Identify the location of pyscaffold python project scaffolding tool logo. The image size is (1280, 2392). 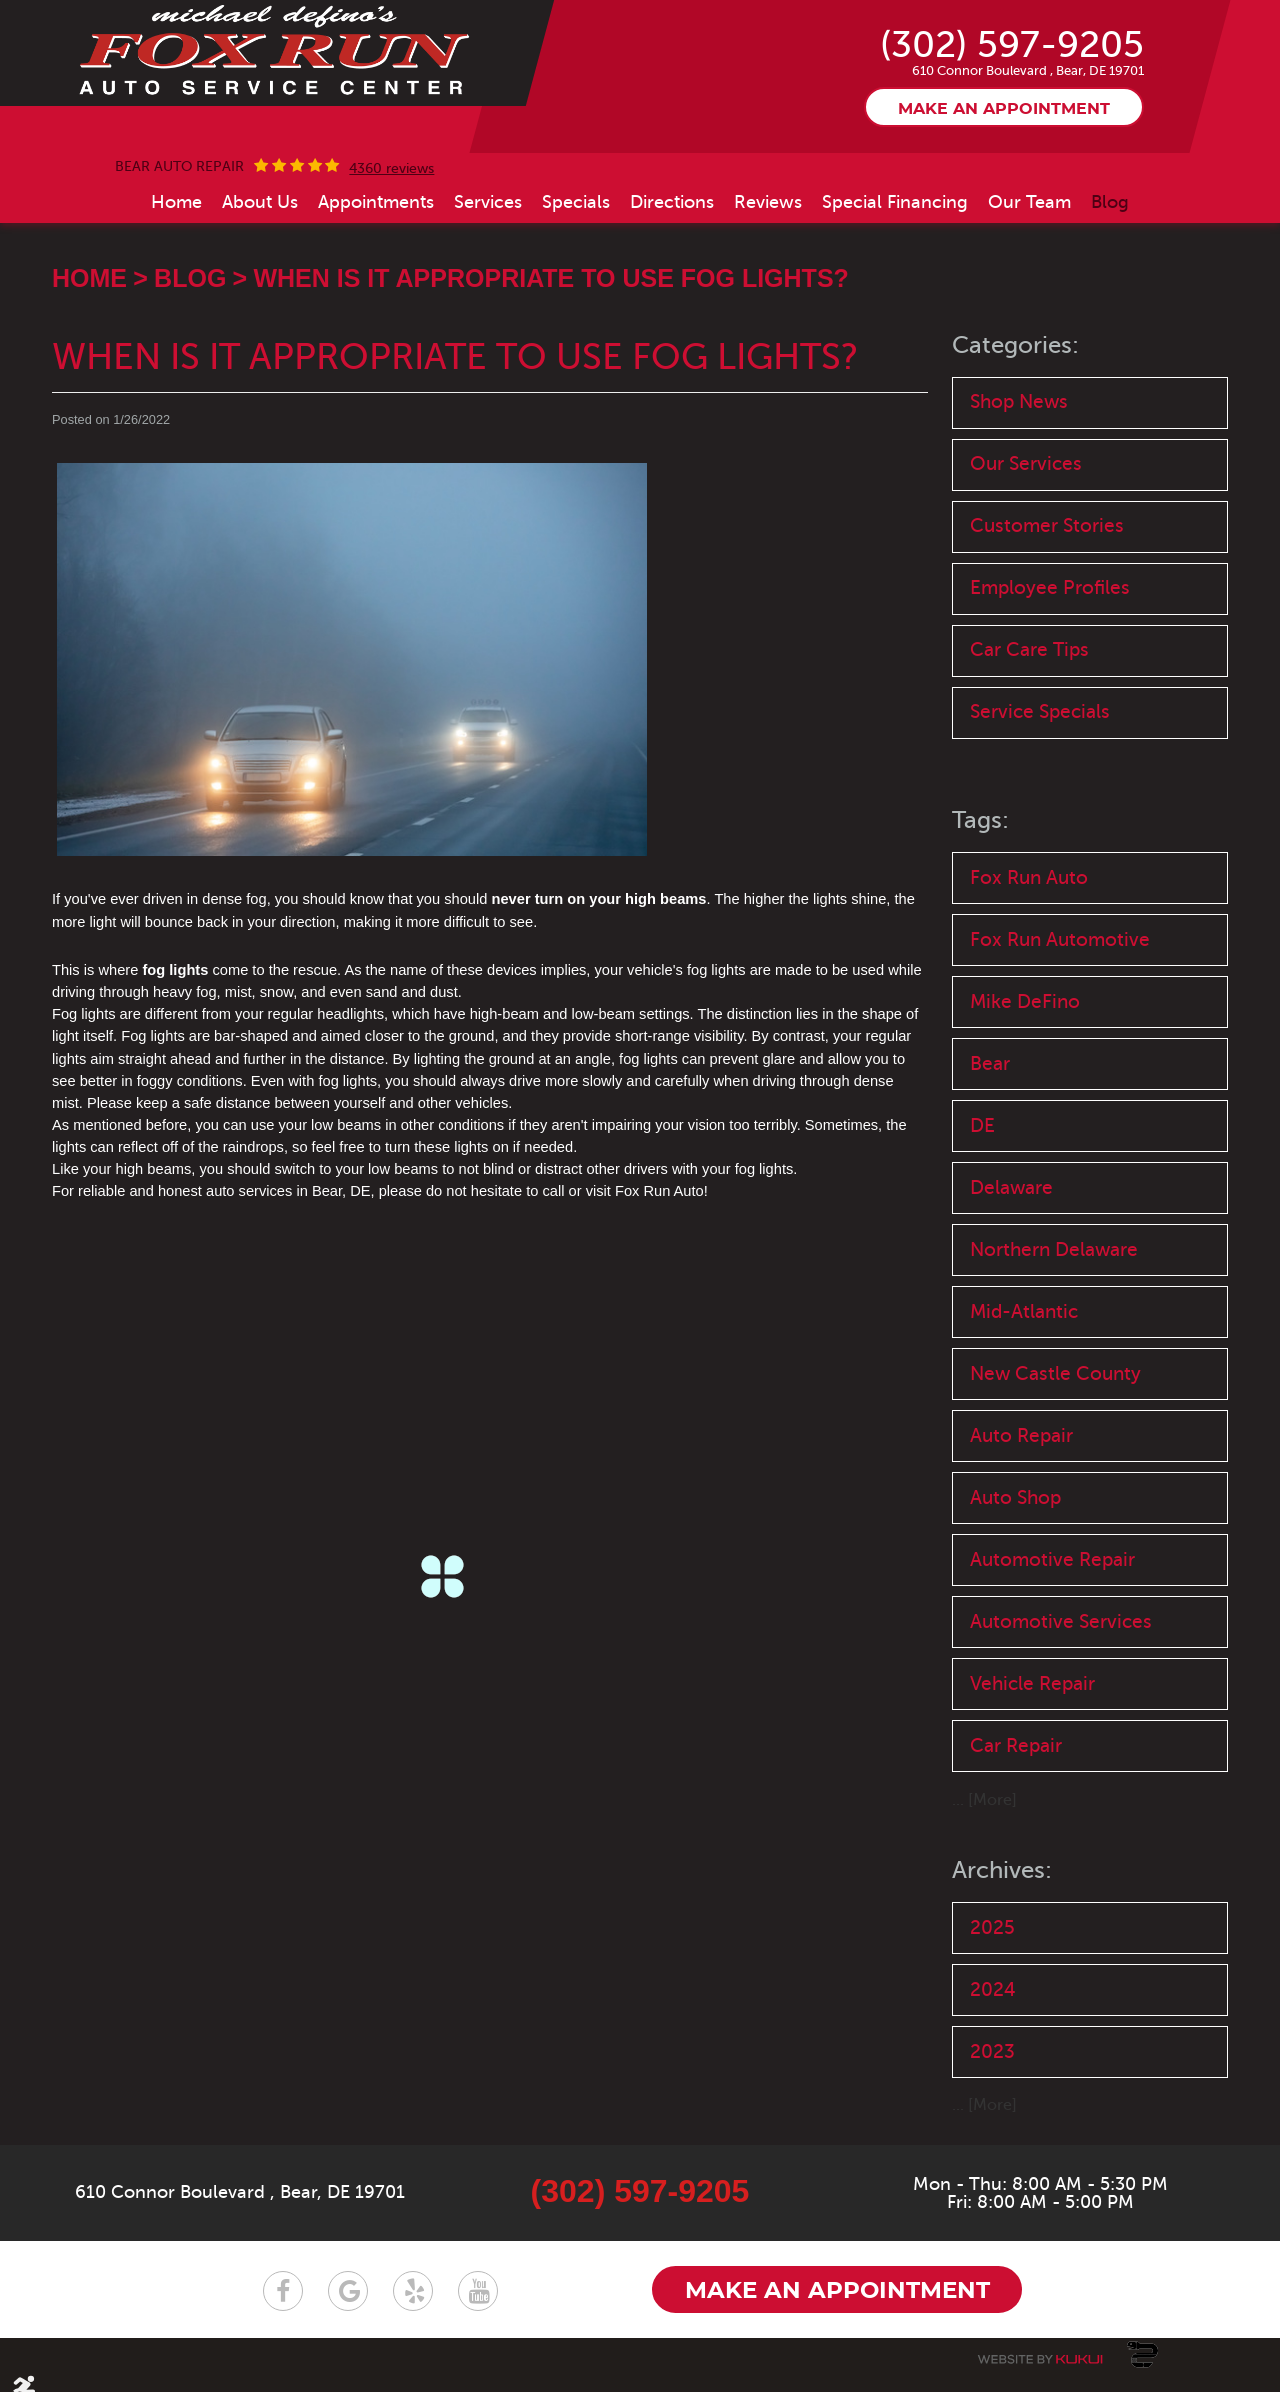
(1142, 2354).